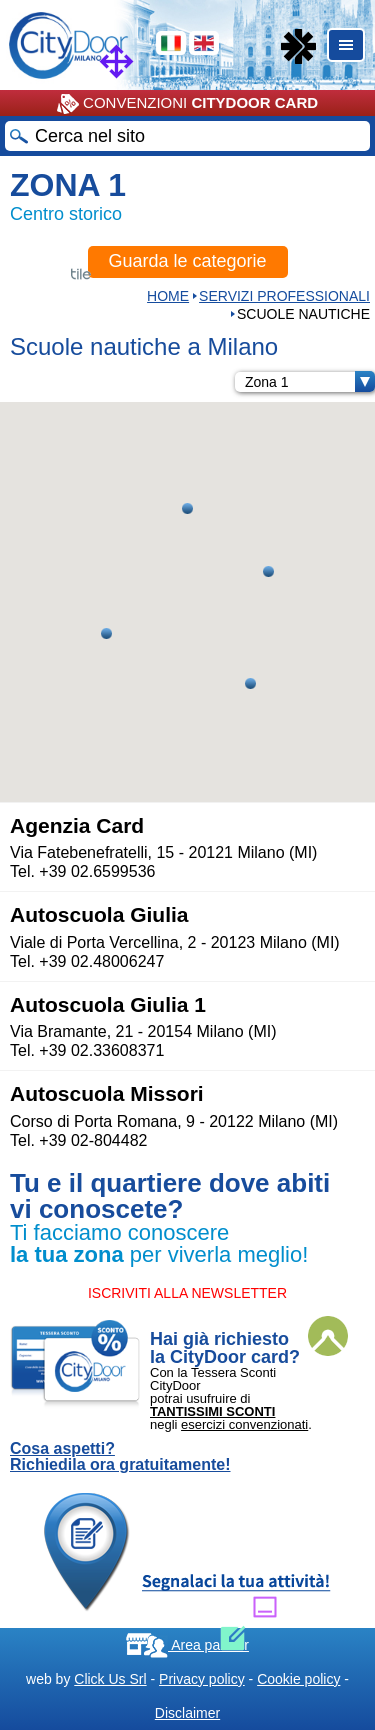 Image resolution: width=375 pixels, height=1730 pixels. Describe the element at coordinates (298, 46) in the screenshot. I see `open scalar API documentation` at that location.